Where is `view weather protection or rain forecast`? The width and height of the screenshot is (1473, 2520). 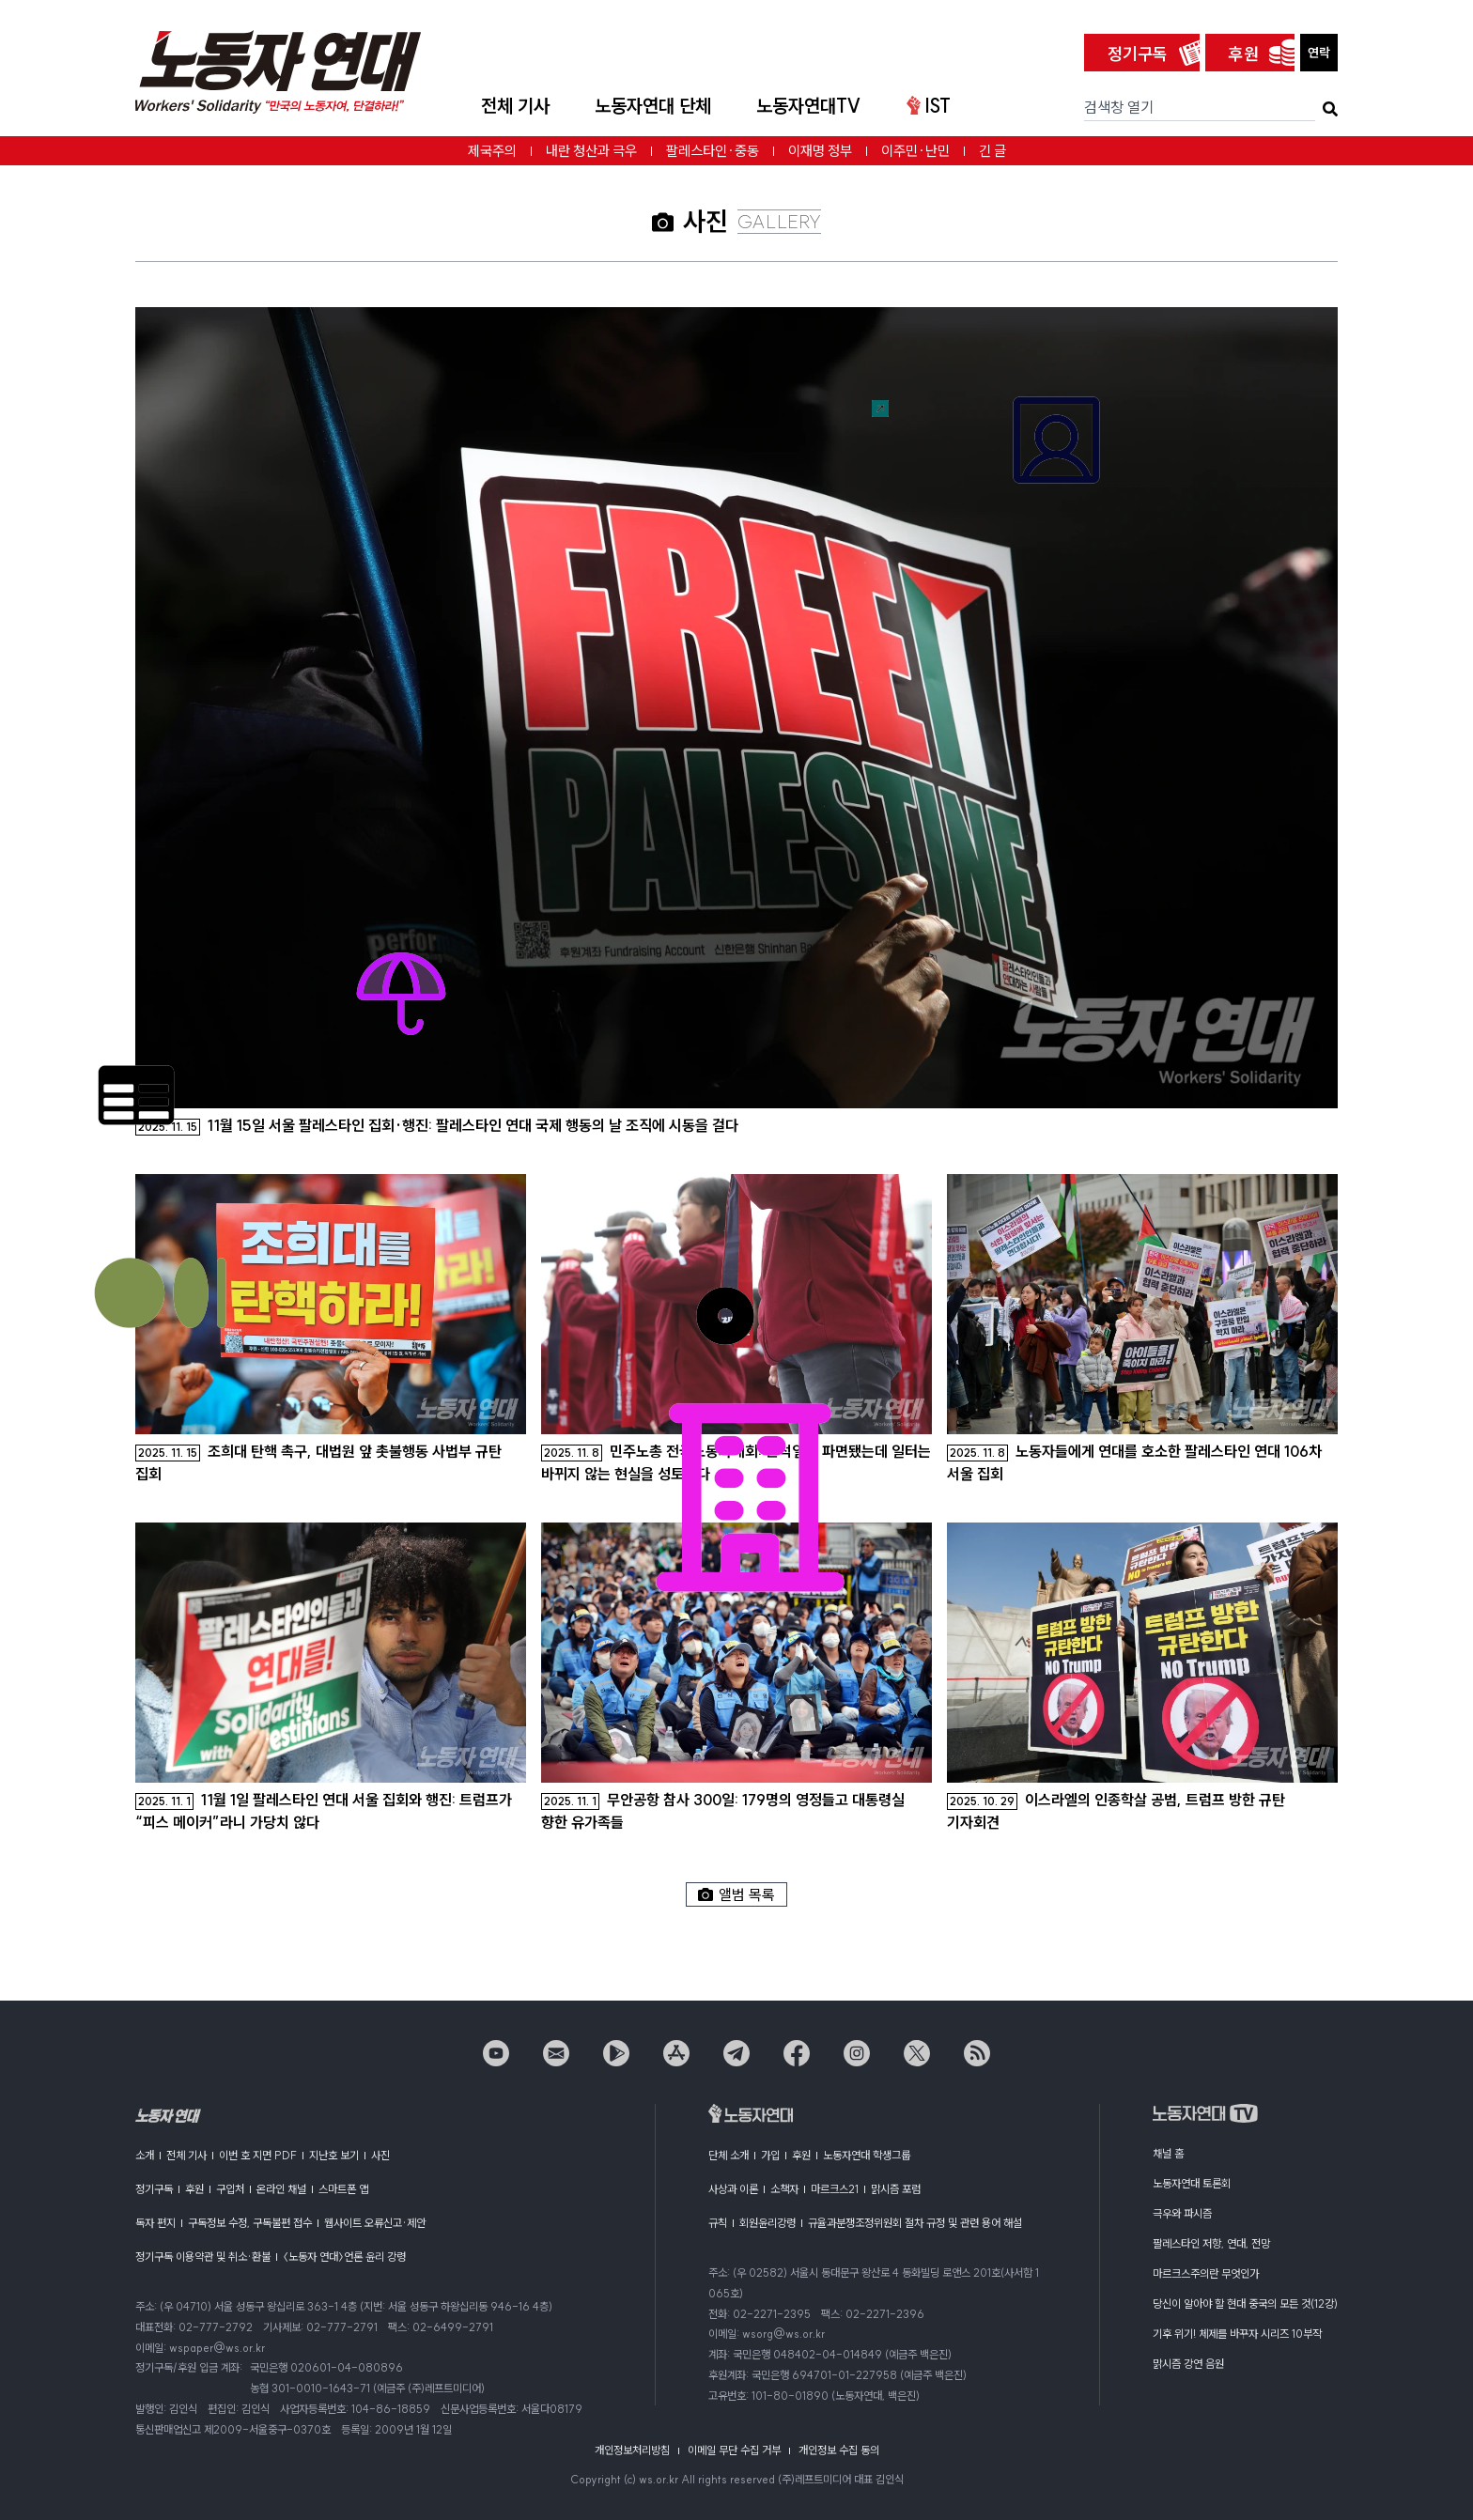
view weather protection or rain forecast is located at coordinates (401, 994).